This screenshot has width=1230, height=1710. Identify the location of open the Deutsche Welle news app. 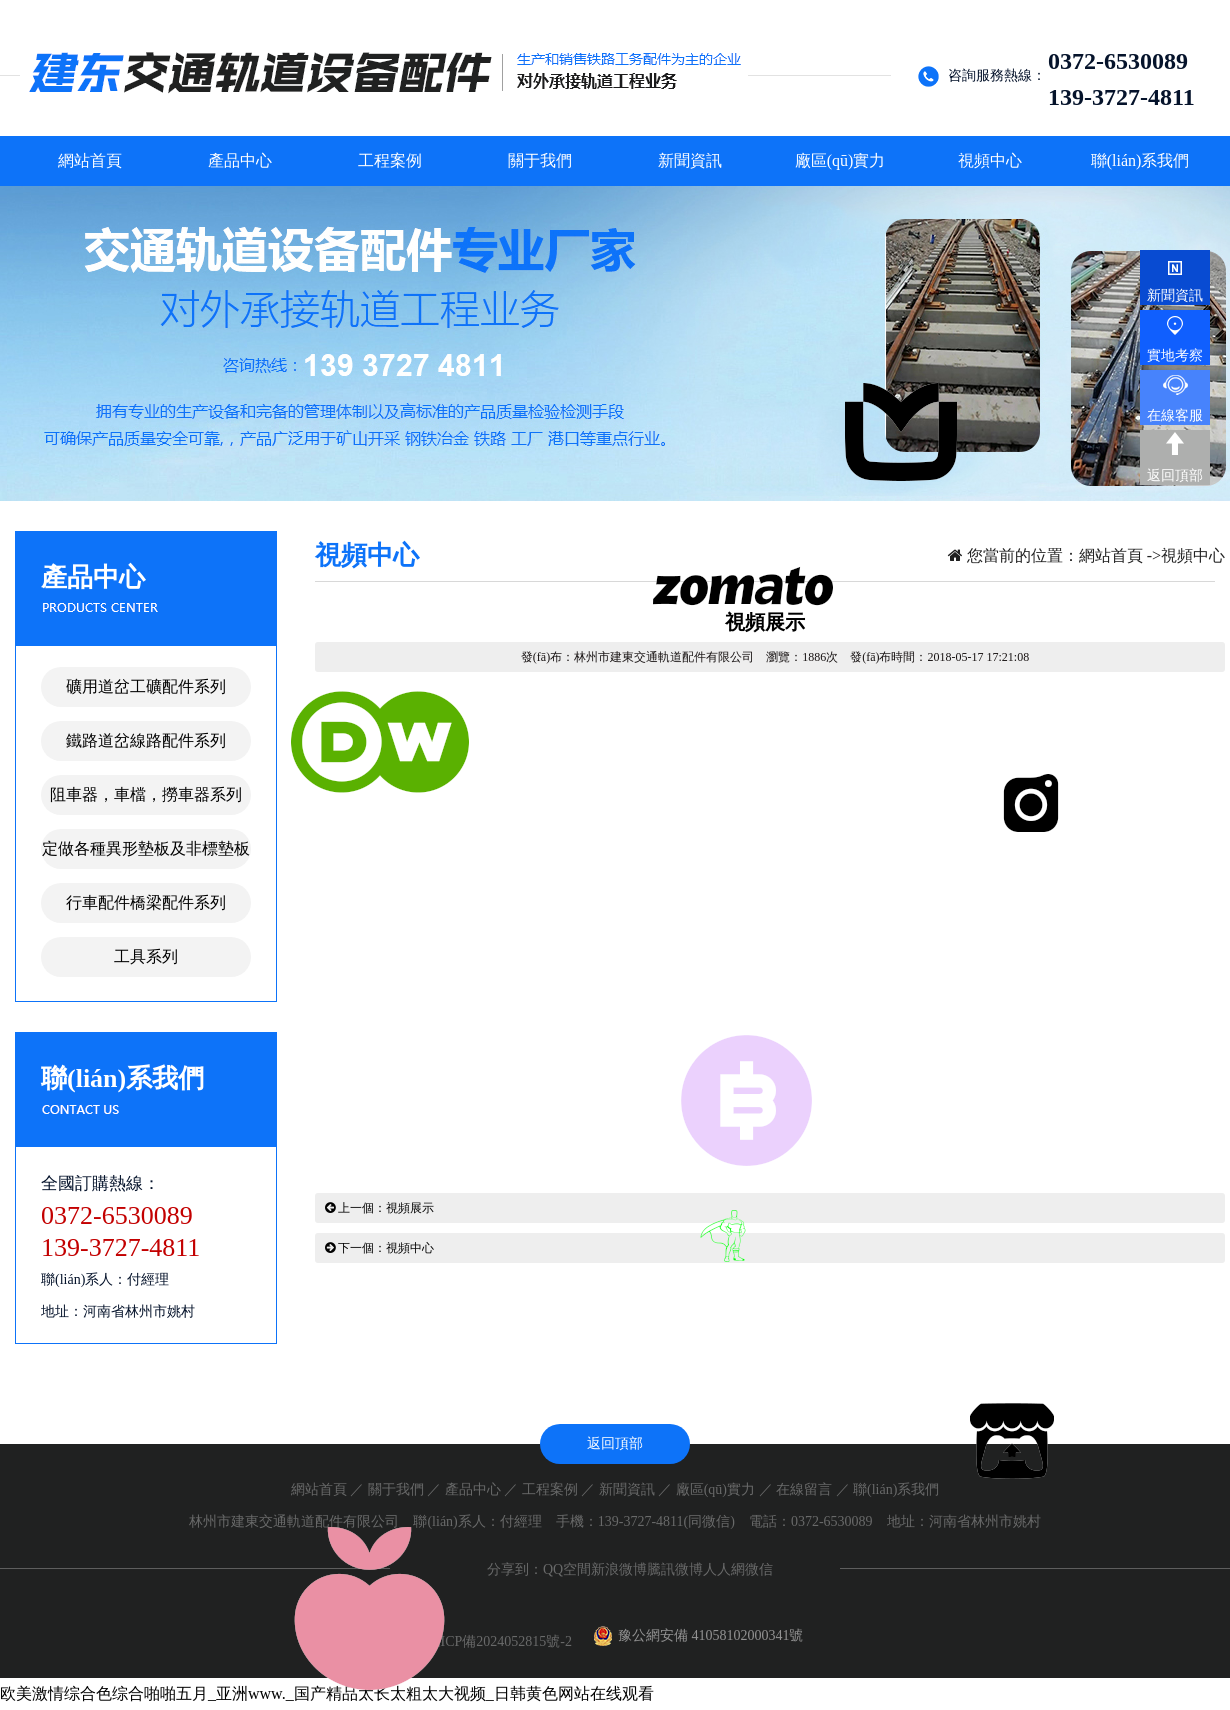
(380, 742).